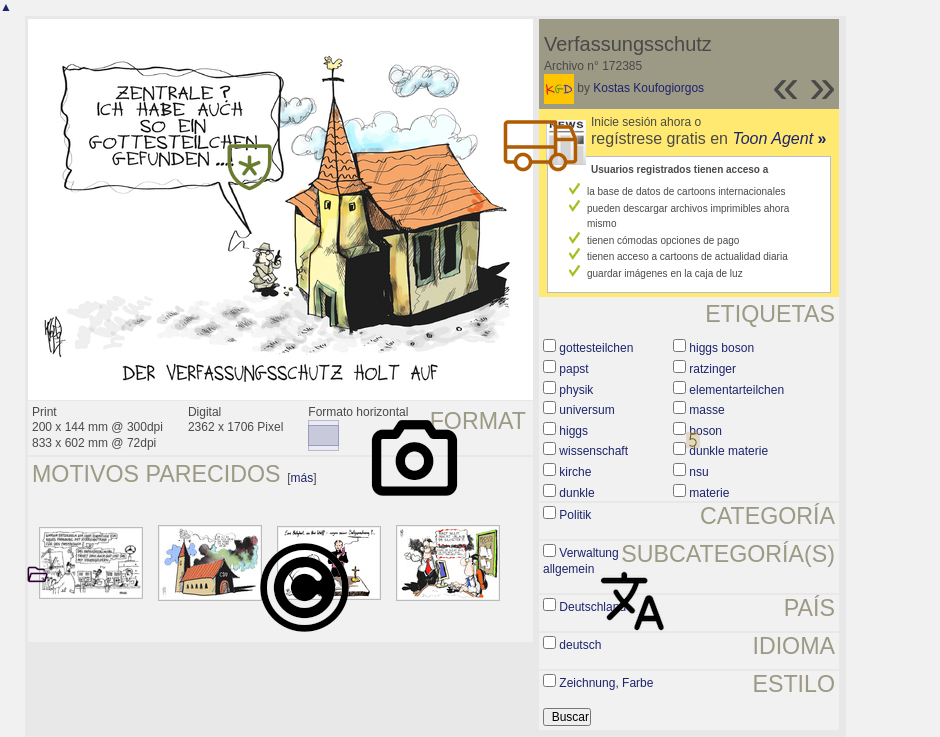 The image size is (940, 737). What do you see at coordinates (693, 440) in the screenshot?
I see `indicates the number five in a sequence or list` at bounding box center [693, 440].